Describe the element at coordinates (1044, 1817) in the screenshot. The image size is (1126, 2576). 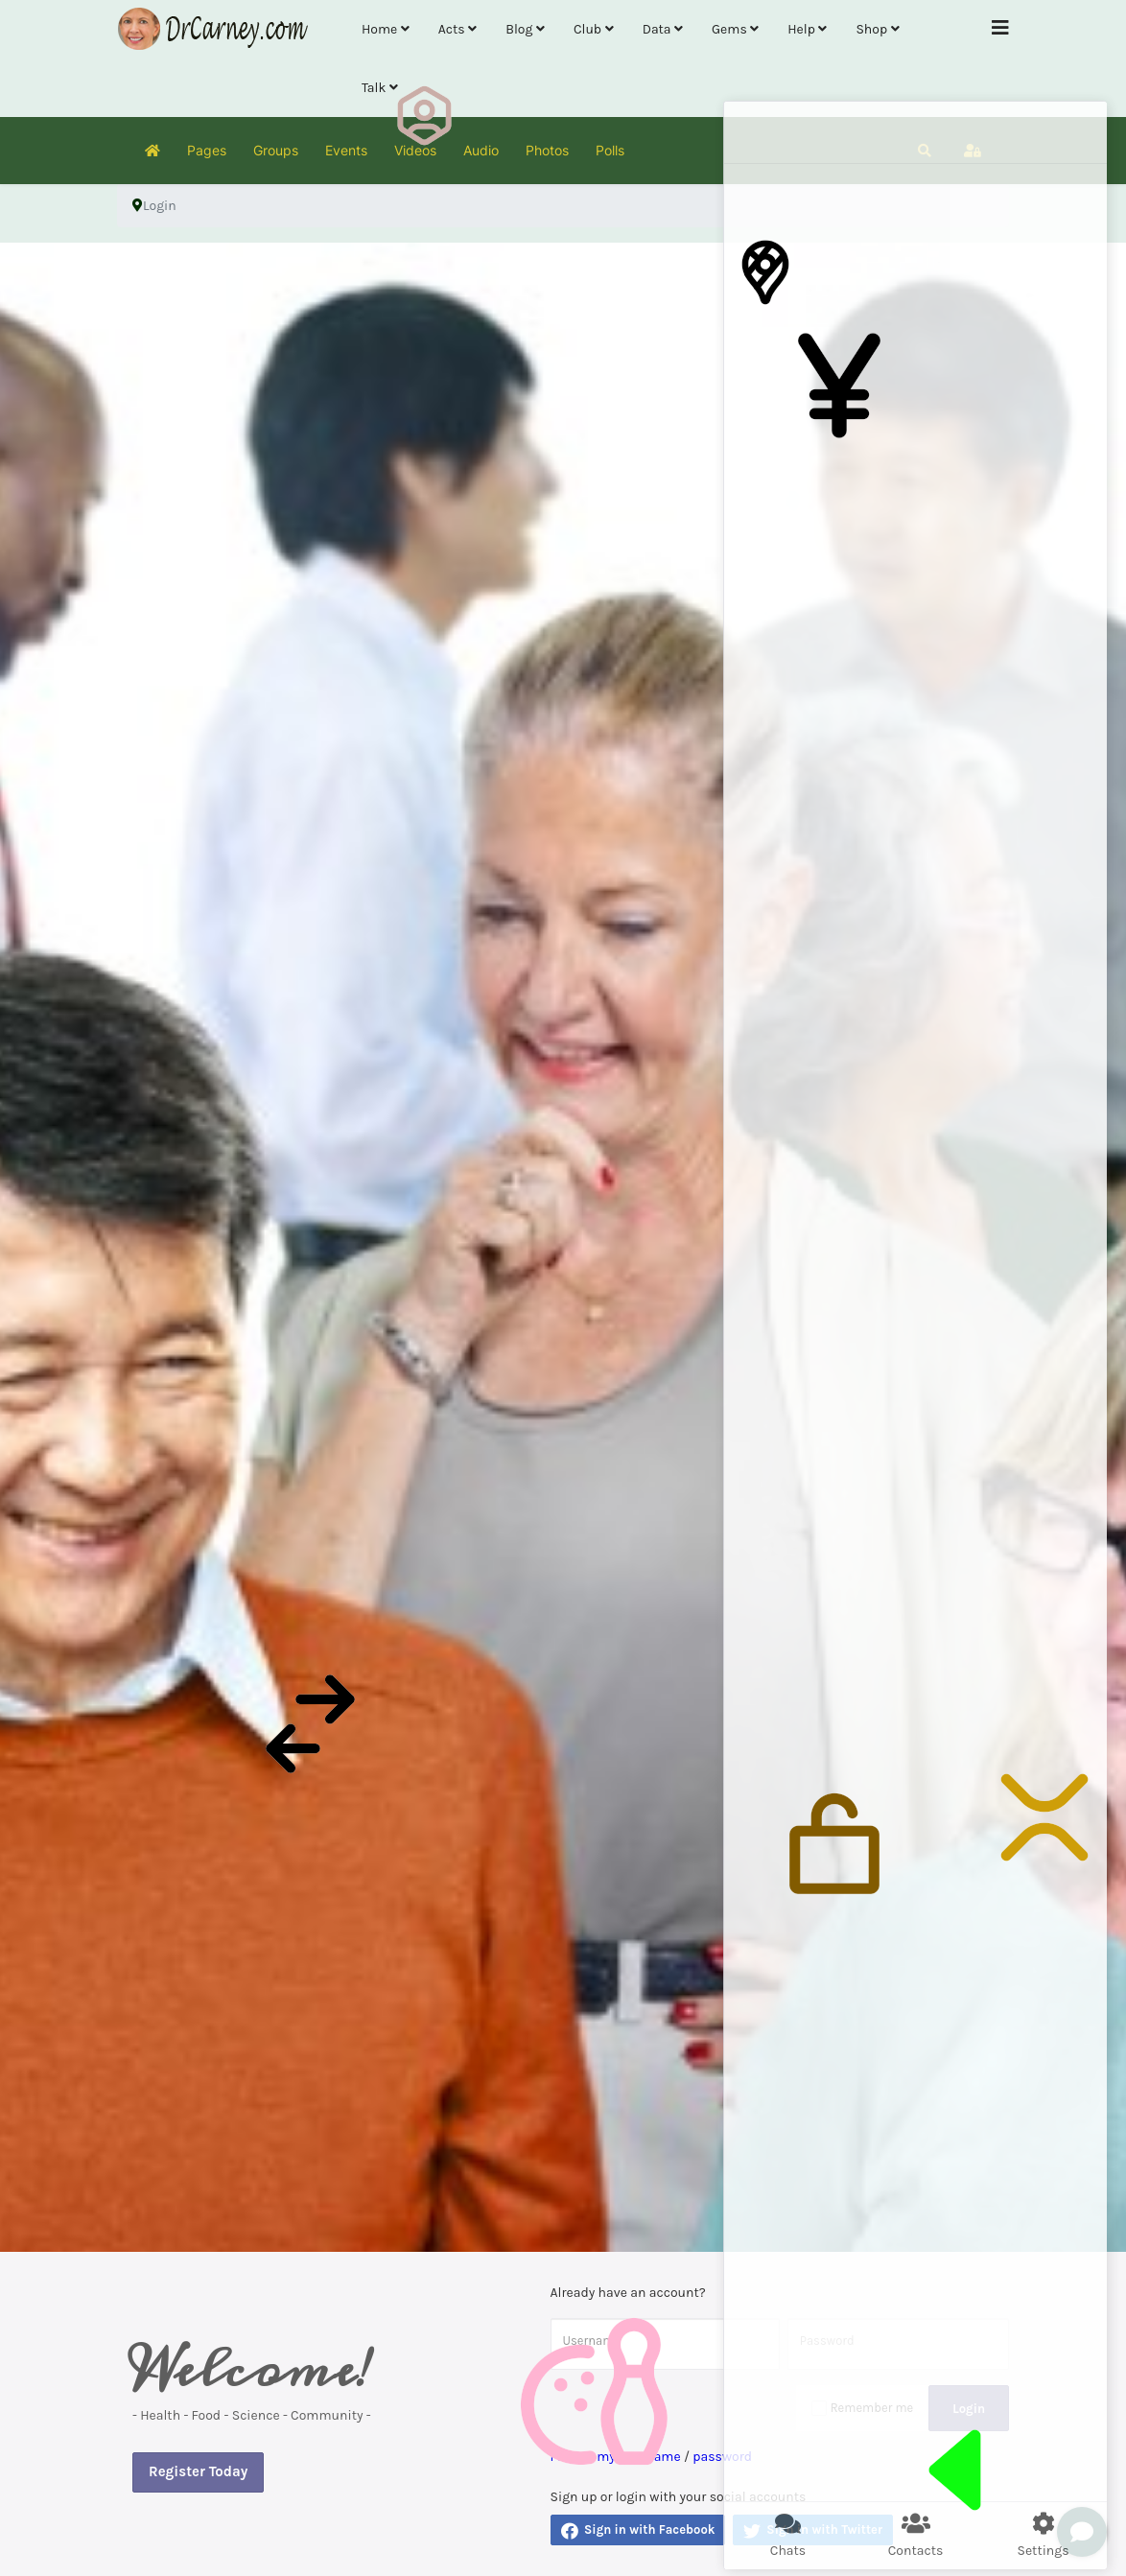
I see `XRP cryptocurrency symbol` at that location.